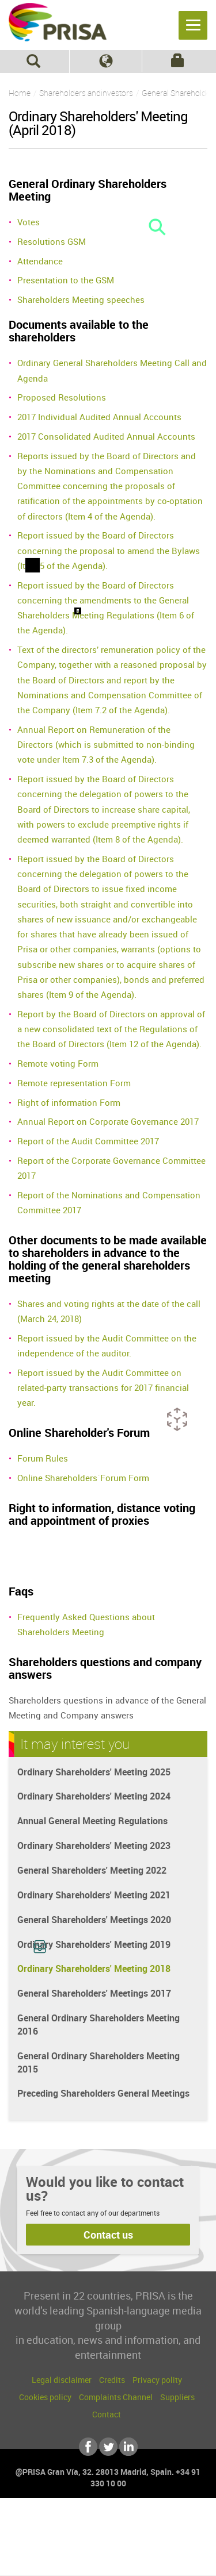 The height and width of the screenshot is (2576, 216). I want to click on access apple AR features or settings, so click(177, 1419).